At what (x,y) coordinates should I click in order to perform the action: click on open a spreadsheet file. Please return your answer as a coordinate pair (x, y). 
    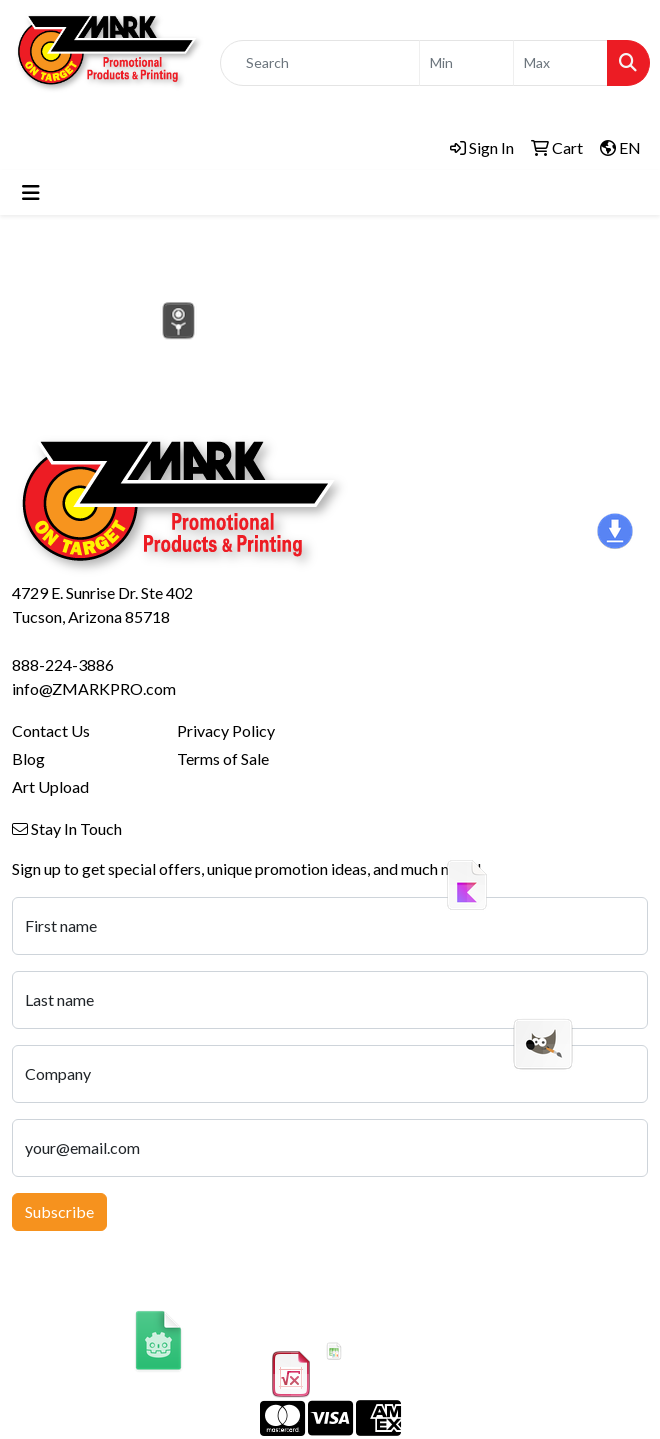
    Looking at the image, I should click on (334, 1351).